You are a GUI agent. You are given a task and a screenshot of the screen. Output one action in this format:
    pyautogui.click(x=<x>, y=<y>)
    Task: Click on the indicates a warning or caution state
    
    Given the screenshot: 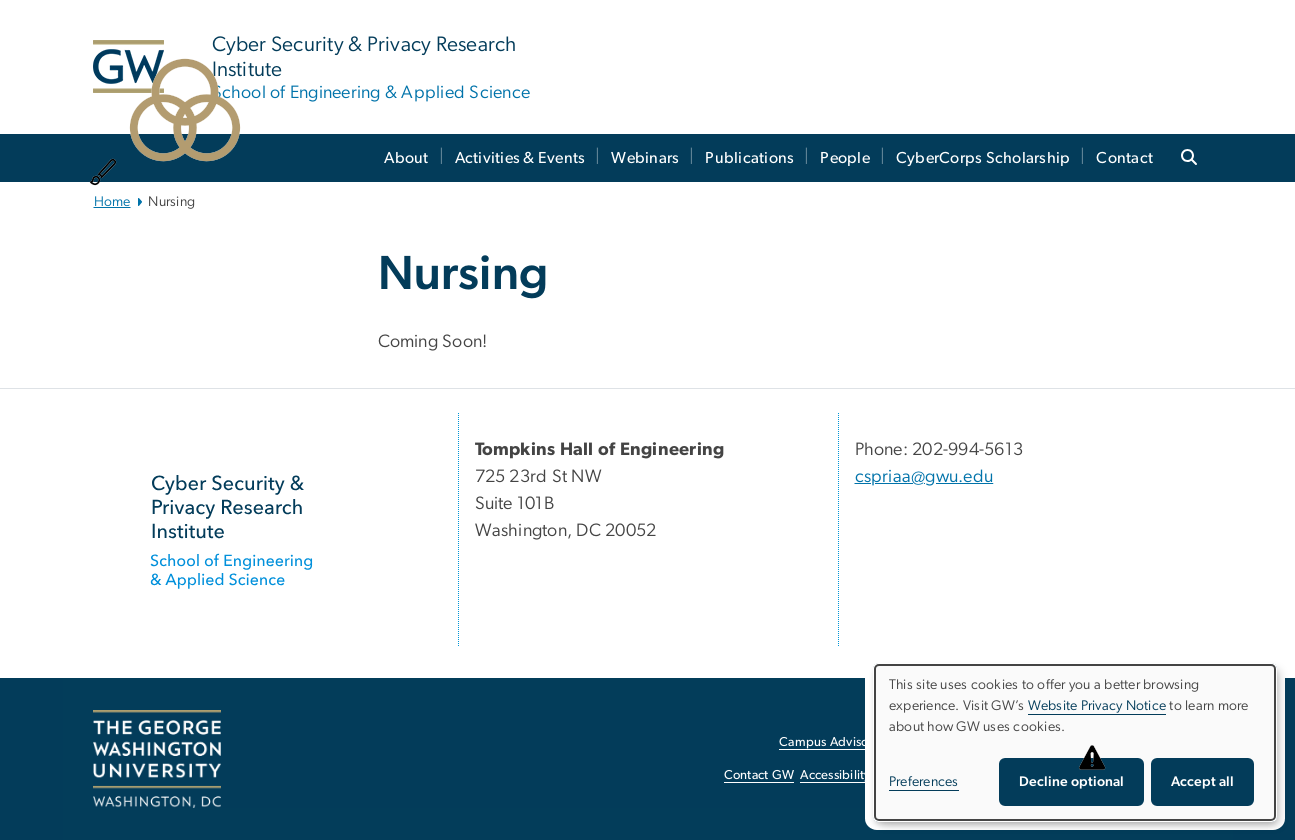 What is the action you would take?
    pyautogui.click(x=1092, y=757)
    